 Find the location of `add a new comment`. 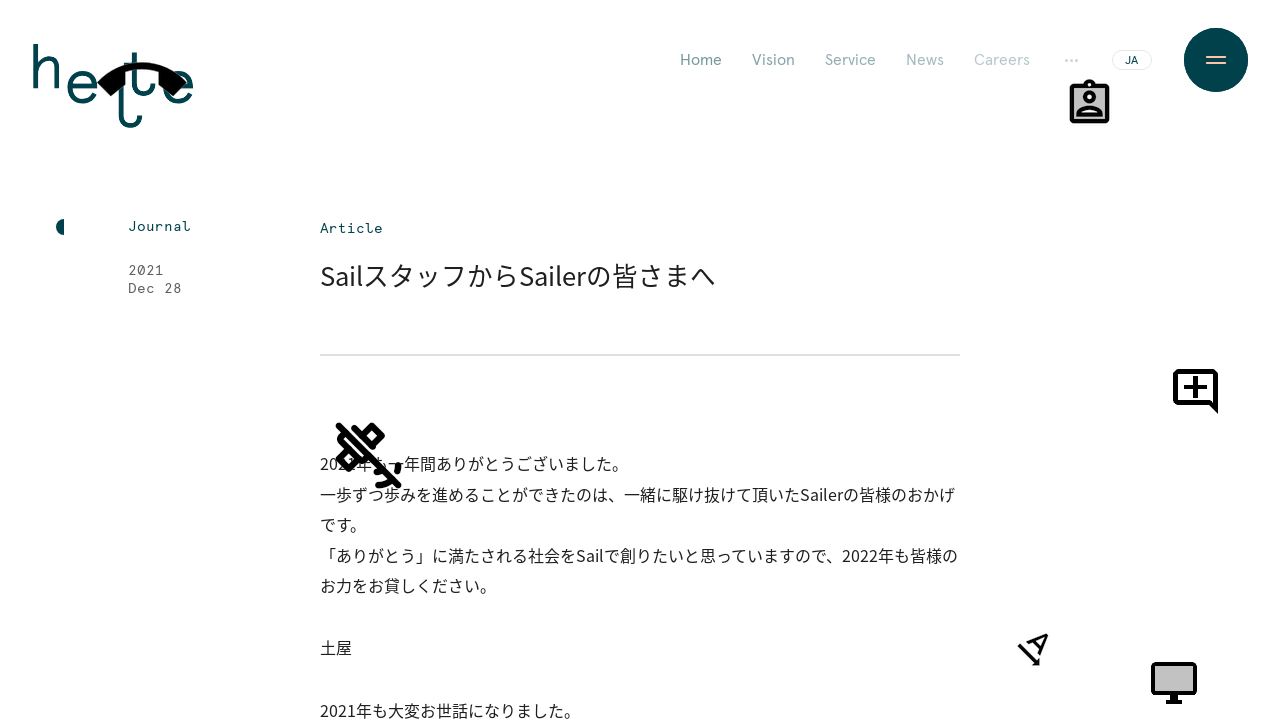

add a new comment is located at coordinates (1195, 391).